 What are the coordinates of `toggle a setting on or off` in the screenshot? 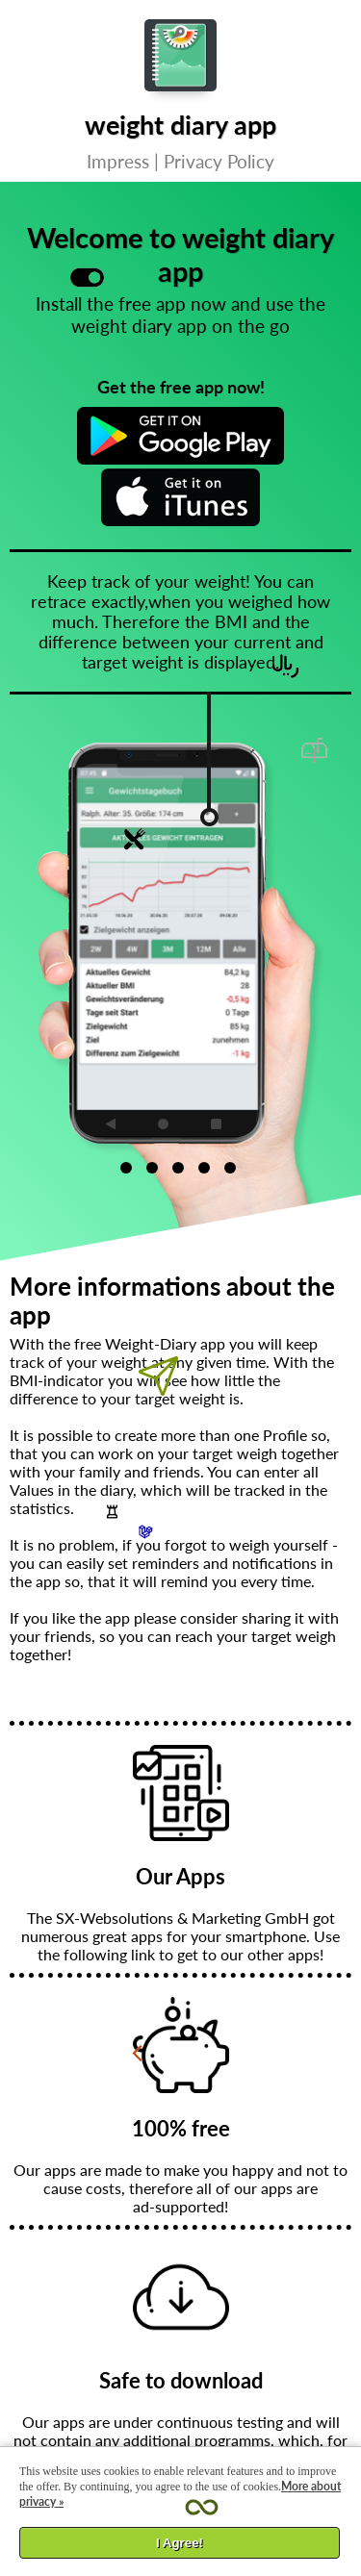 It's located at (87, 277).